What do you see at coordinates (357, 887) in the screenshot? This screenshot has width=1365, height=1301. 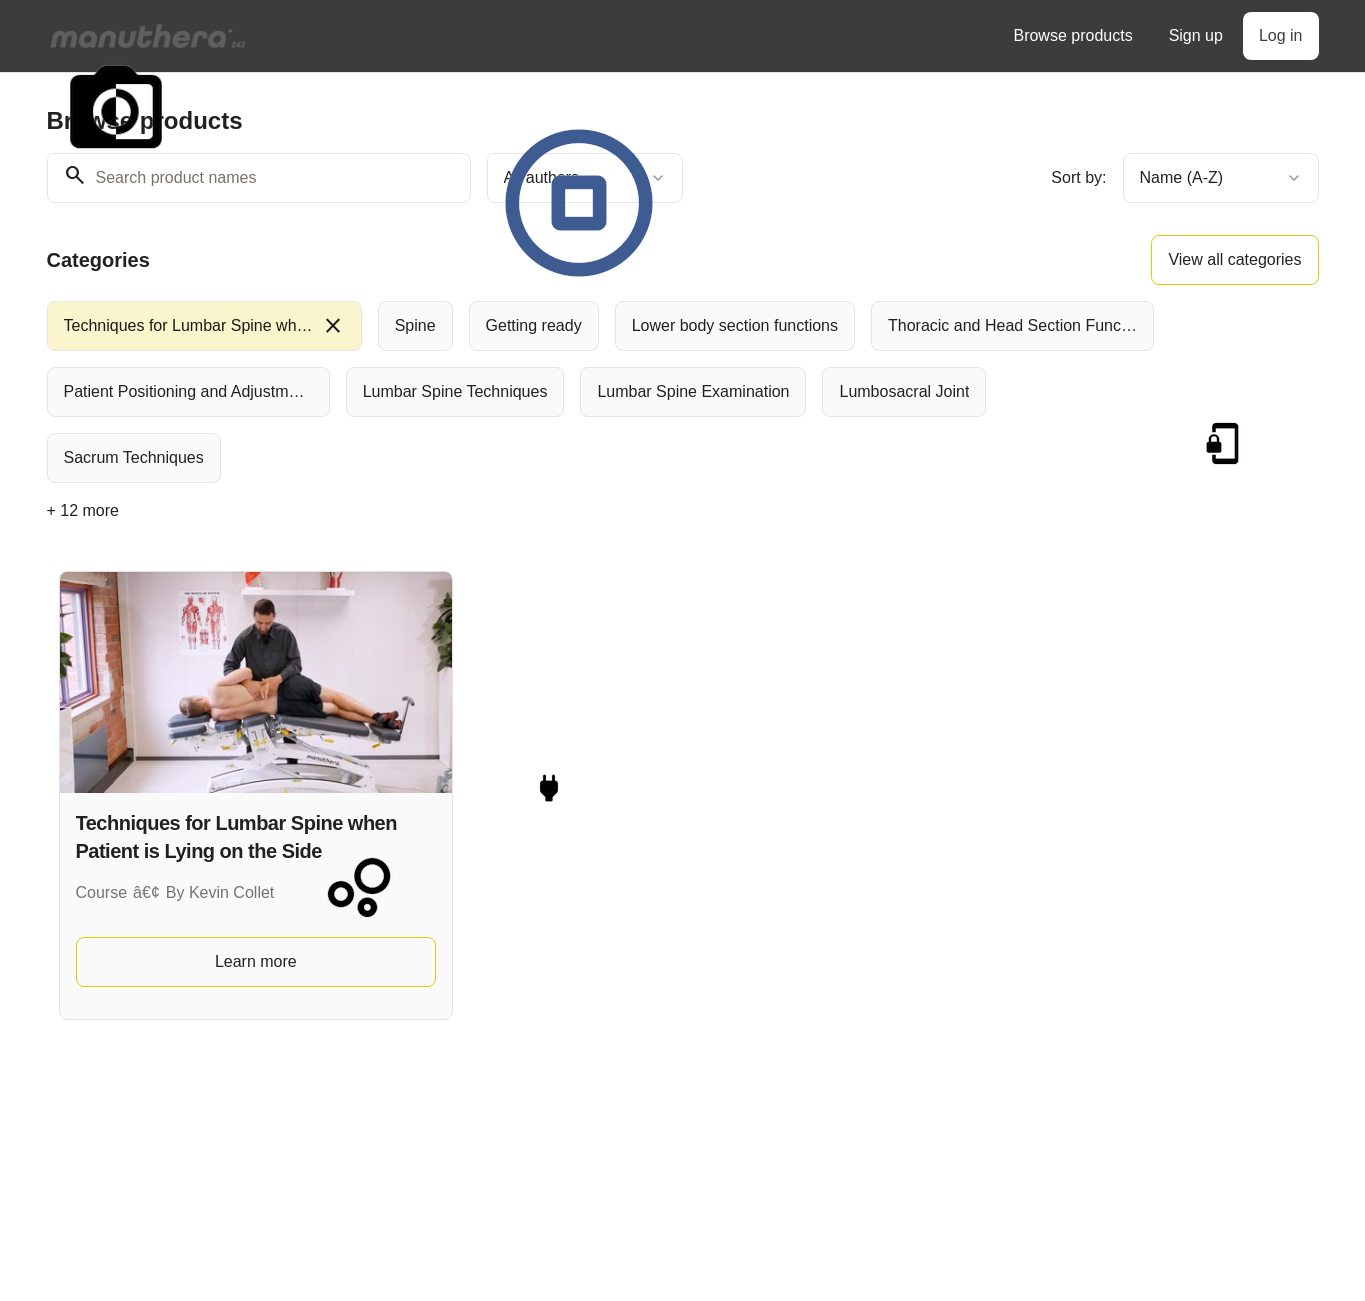 I see `view bubble chart visualization` at bounding box center [357, 887].